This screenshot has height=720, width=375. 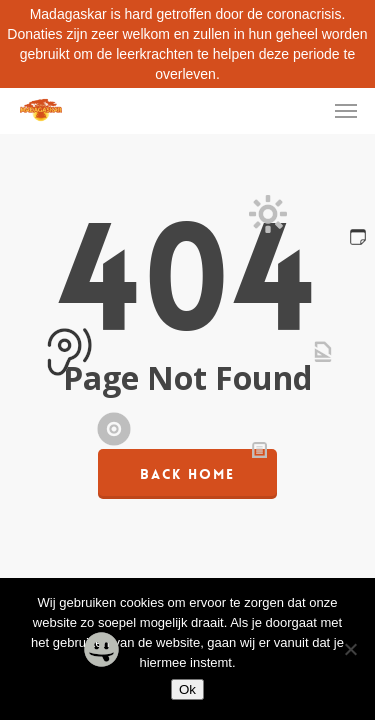 I want to click on access hearing accessibility settings, so click(x=68, y=352).